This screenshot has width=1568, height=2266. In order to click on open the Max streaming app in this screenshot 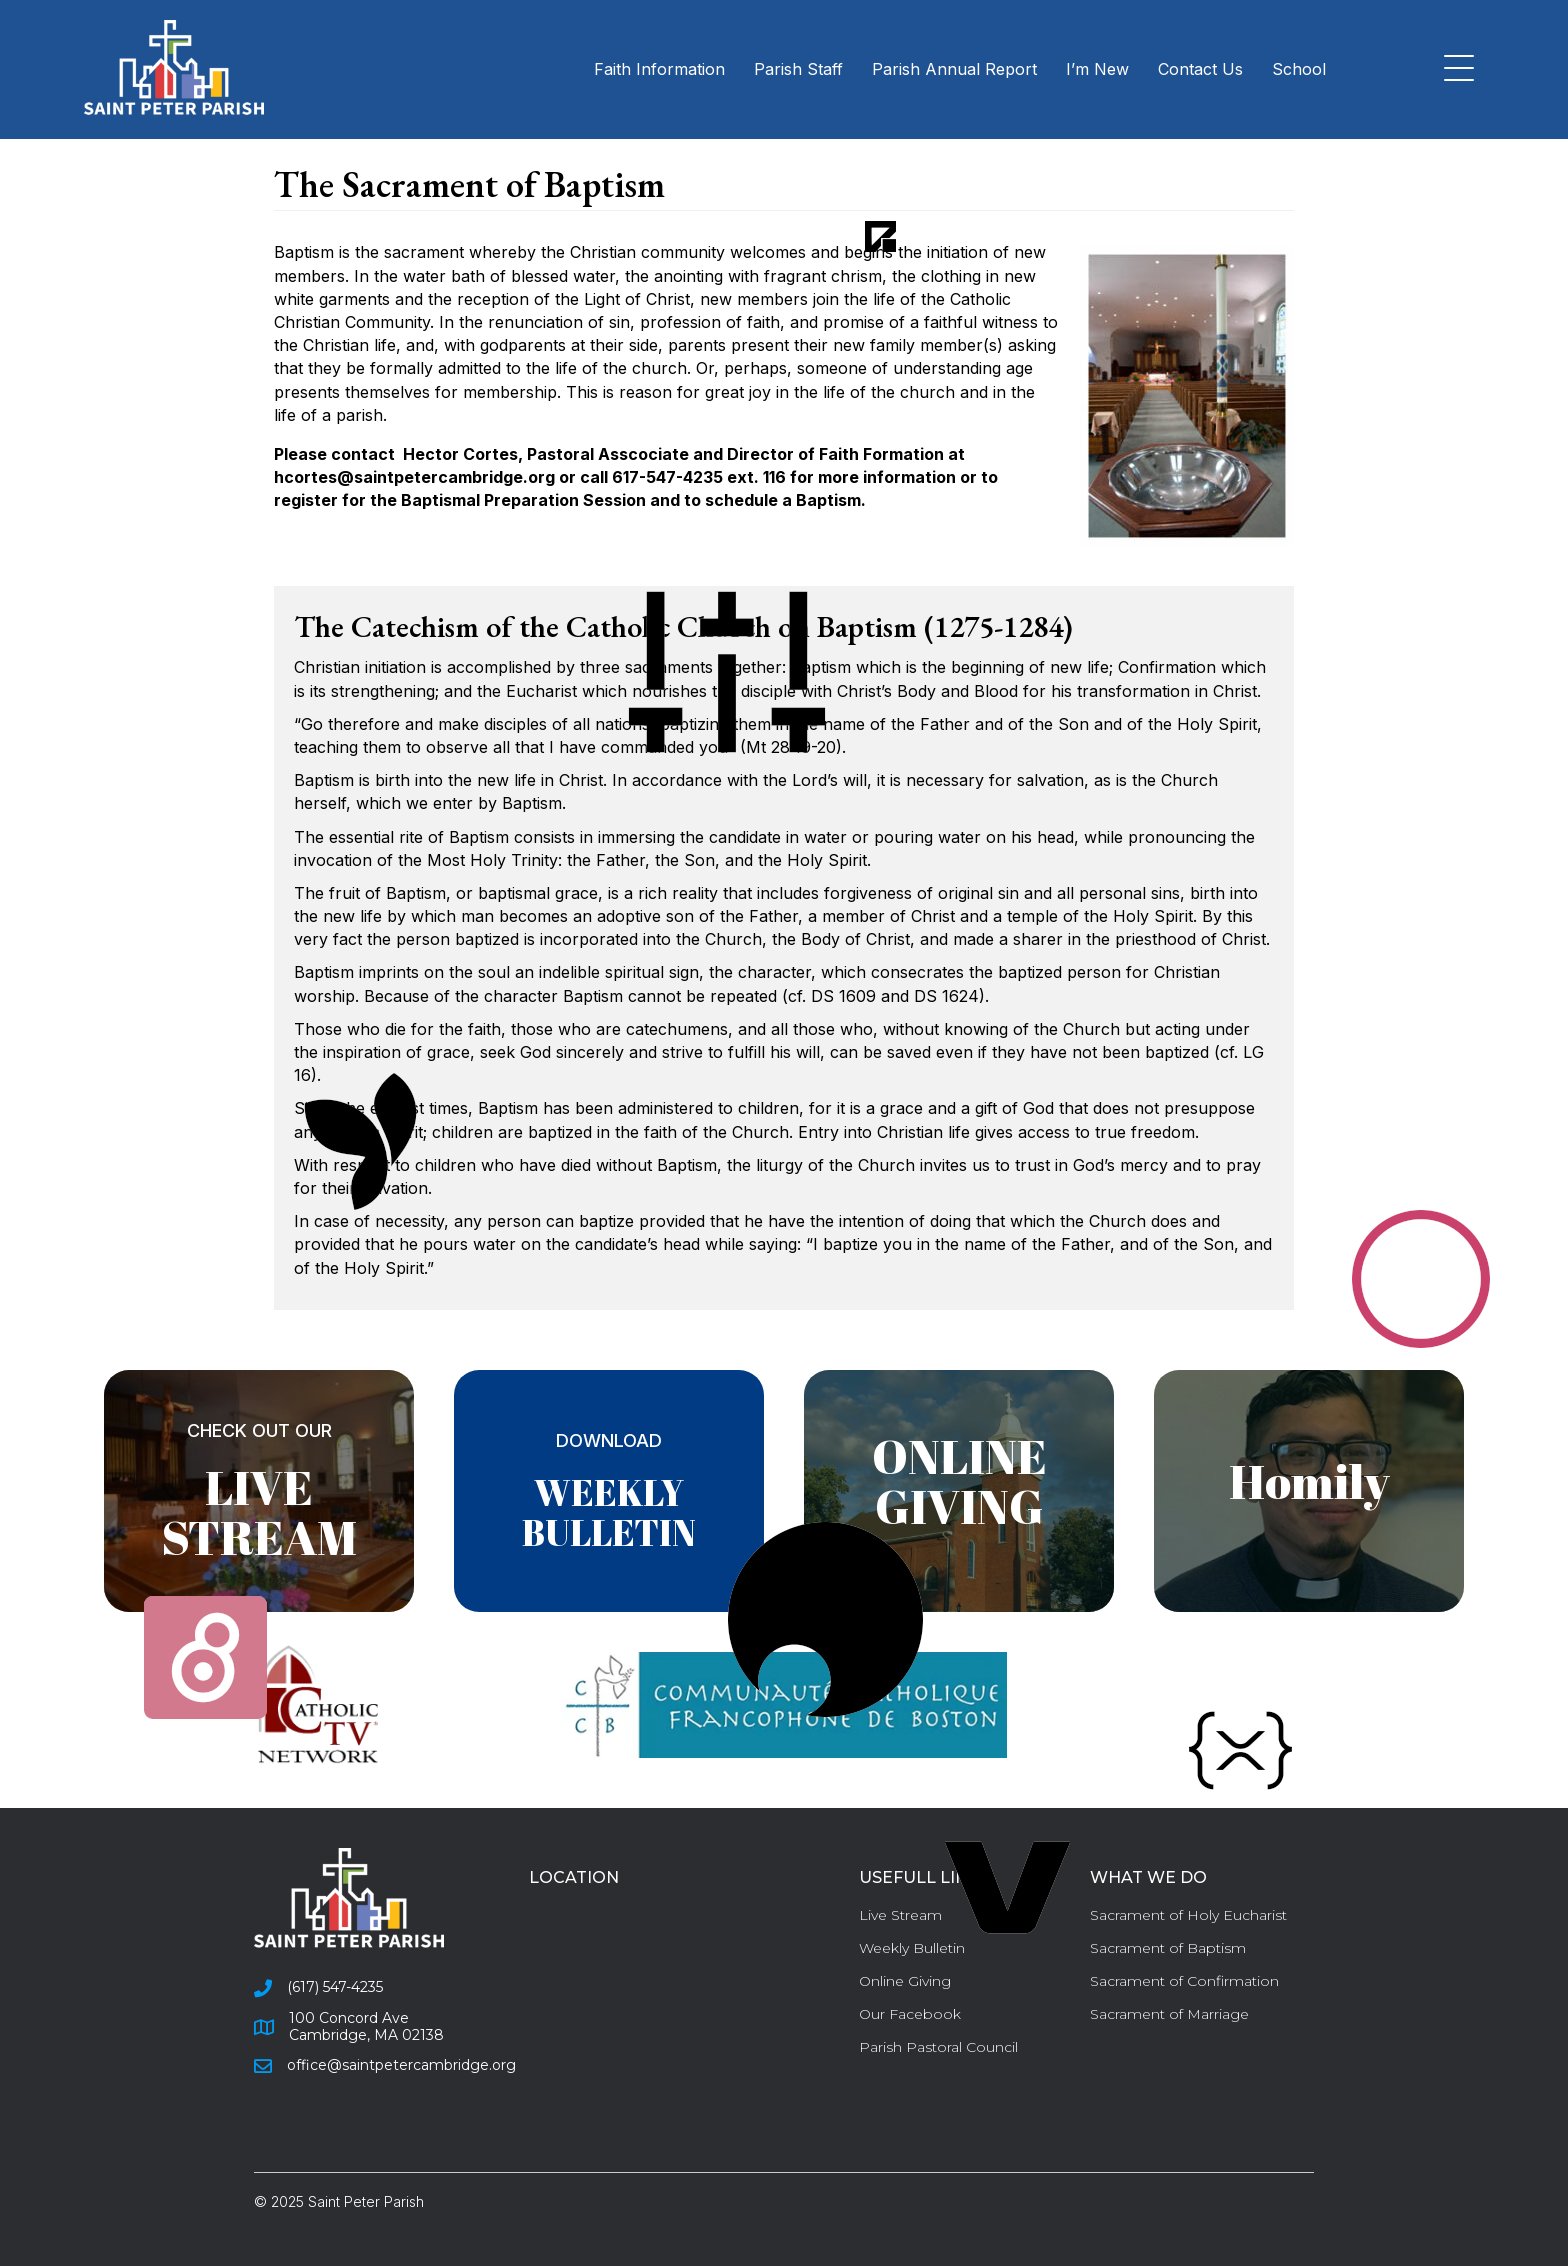, I will do `click(205, 1657)`.